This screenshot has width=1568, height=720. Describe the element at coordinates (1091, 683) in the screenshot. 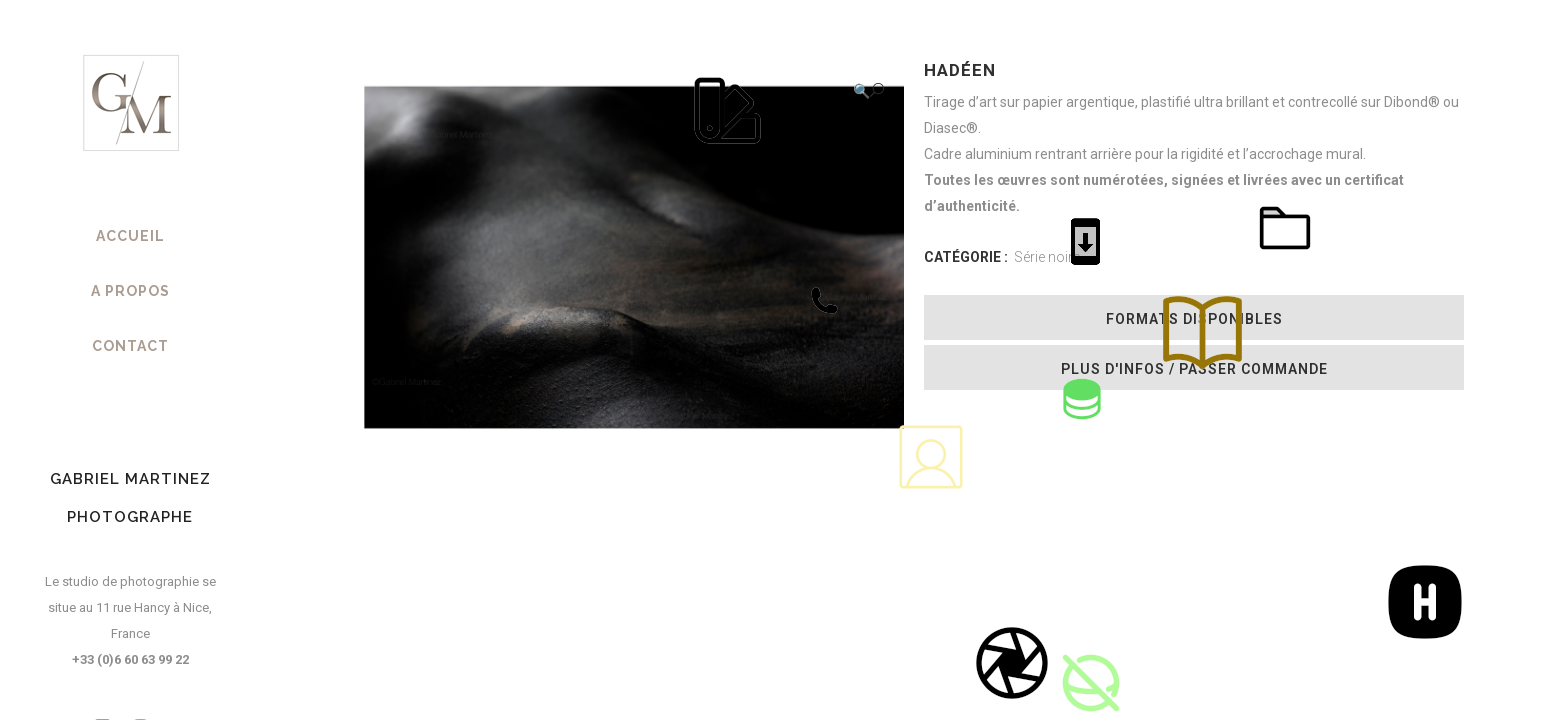

I see `disable 3D or spherical view mode` at that location.